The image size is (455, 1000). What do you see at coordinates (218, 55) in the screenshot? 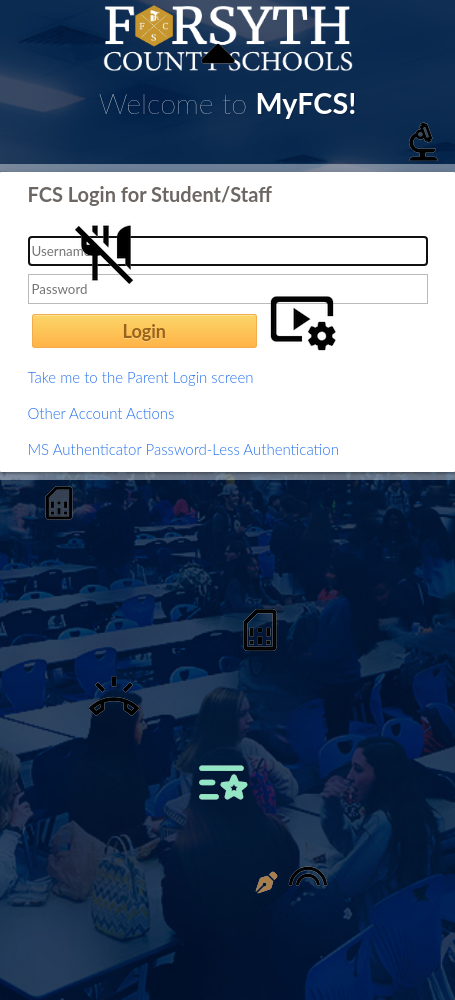
I see `collapse an expanded section` at bounding box center [218, 55].